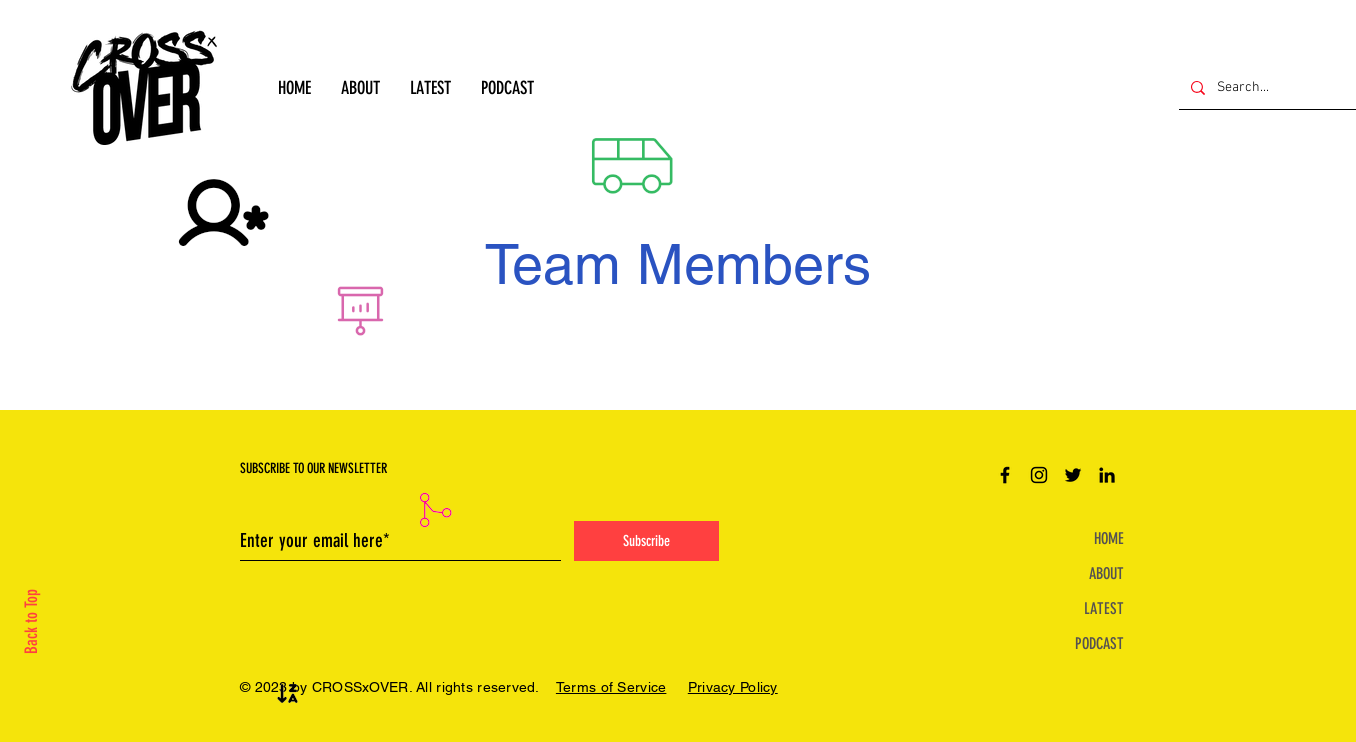 The width and height of the screenshot is (1356, 742). Describe the element at coordinates (287, 693) in the screenshot. I see `sort items alphabetically in descending order (Z to A)` at that location.